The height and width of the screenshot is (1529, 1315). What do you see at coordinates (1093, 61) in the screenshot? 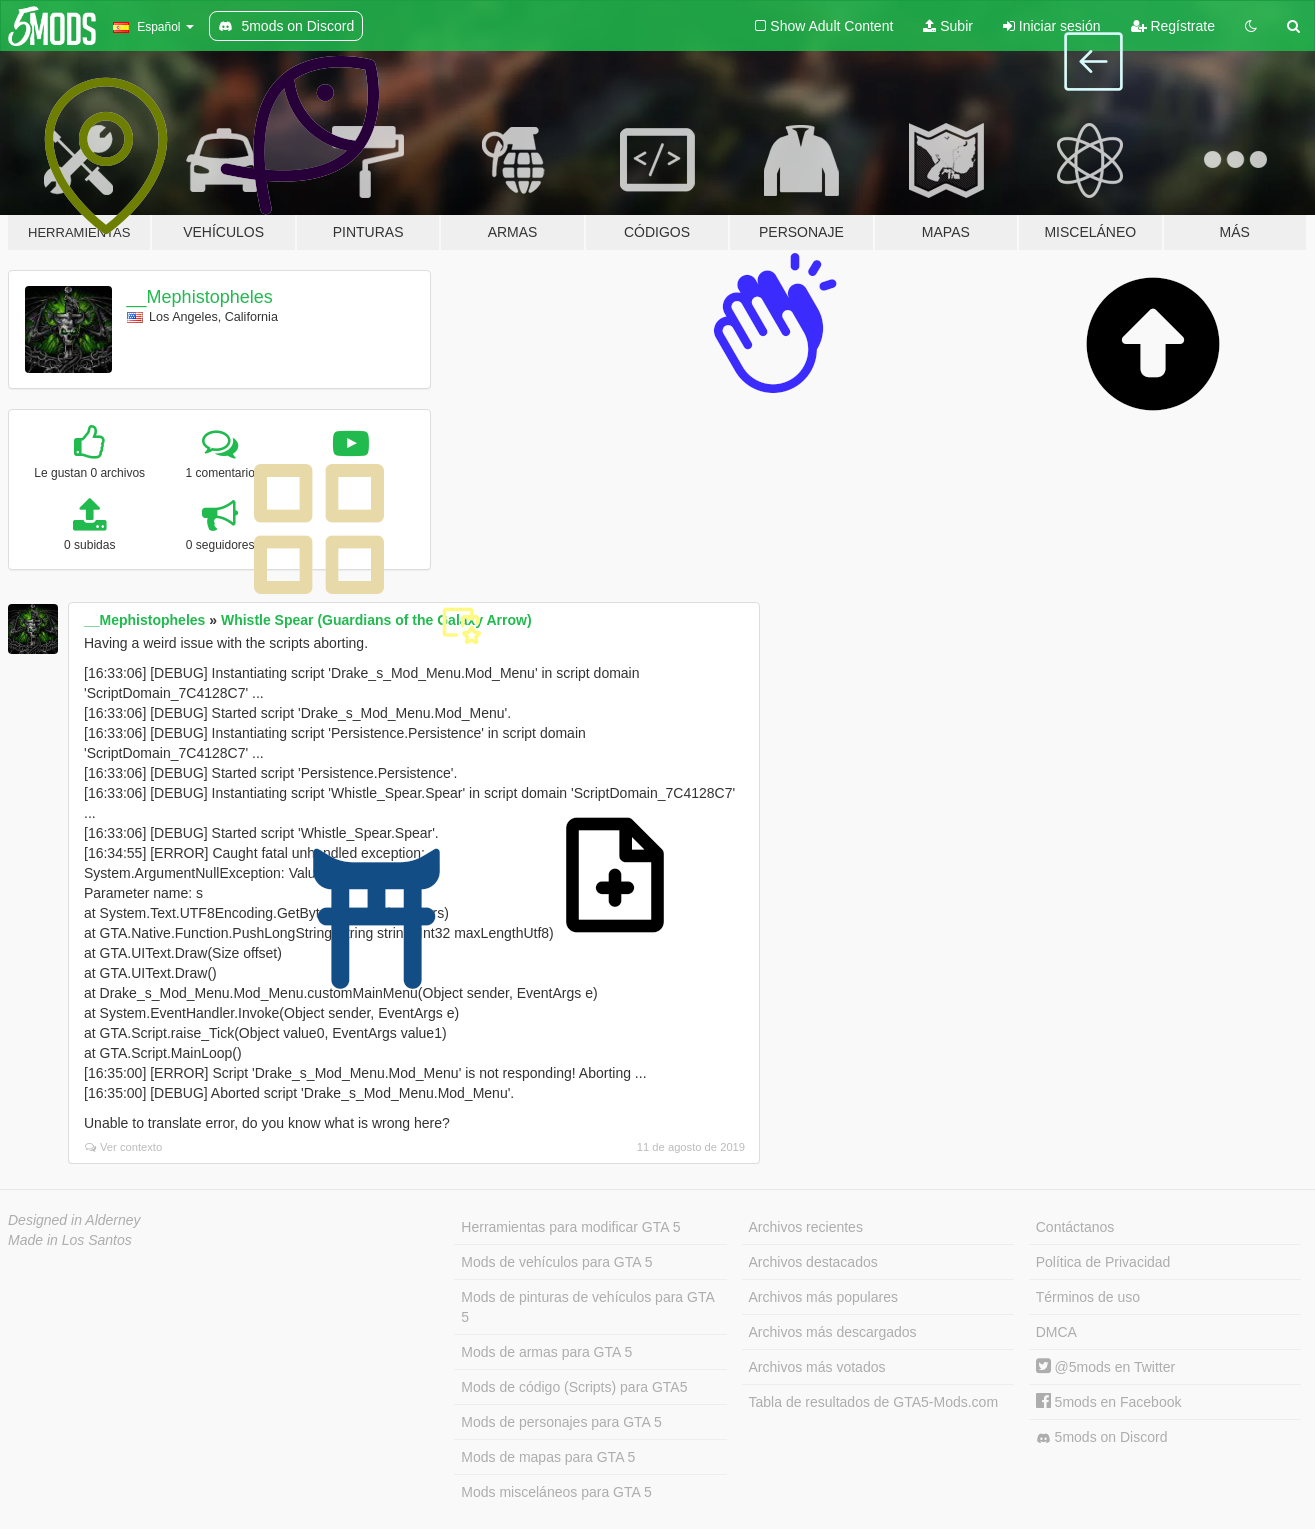
I see `go back to previous screen` at bounding box center [1093, 61].